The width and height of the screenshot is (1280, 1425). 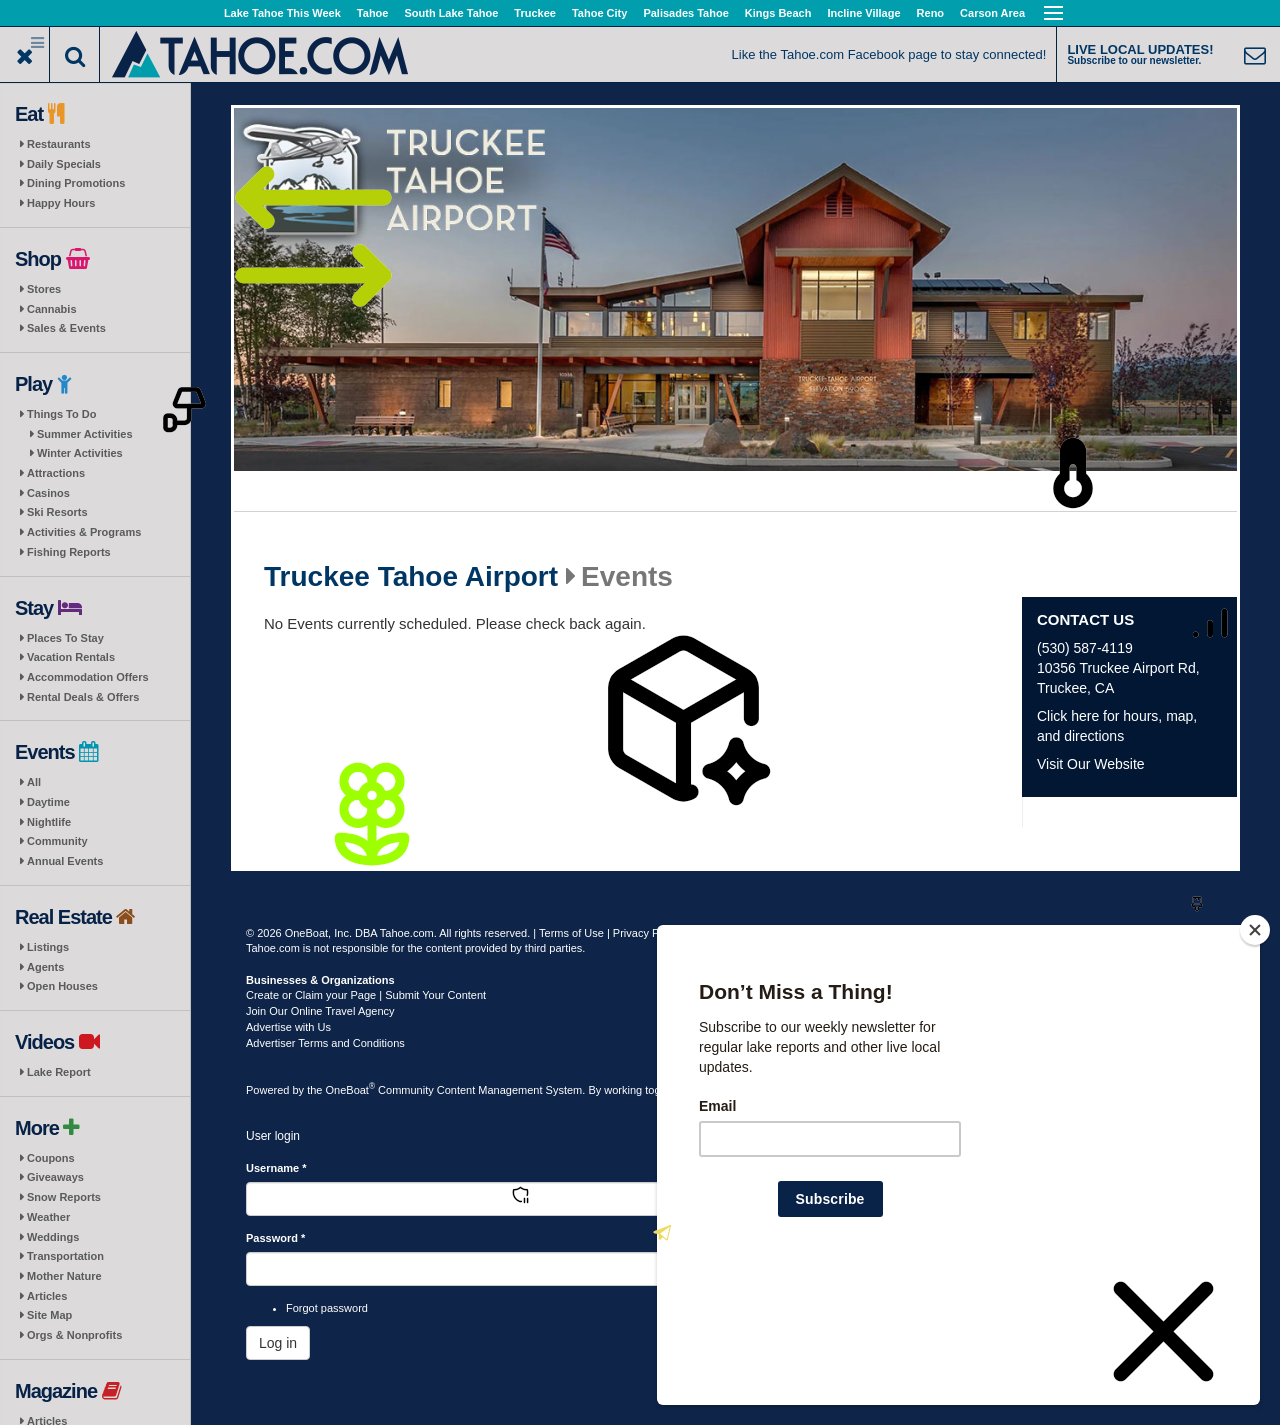 What do you see at coordinates (520, 1194) in the screenshot?
I see `pause security protection temporarily` at bounding box center [520, 1194].